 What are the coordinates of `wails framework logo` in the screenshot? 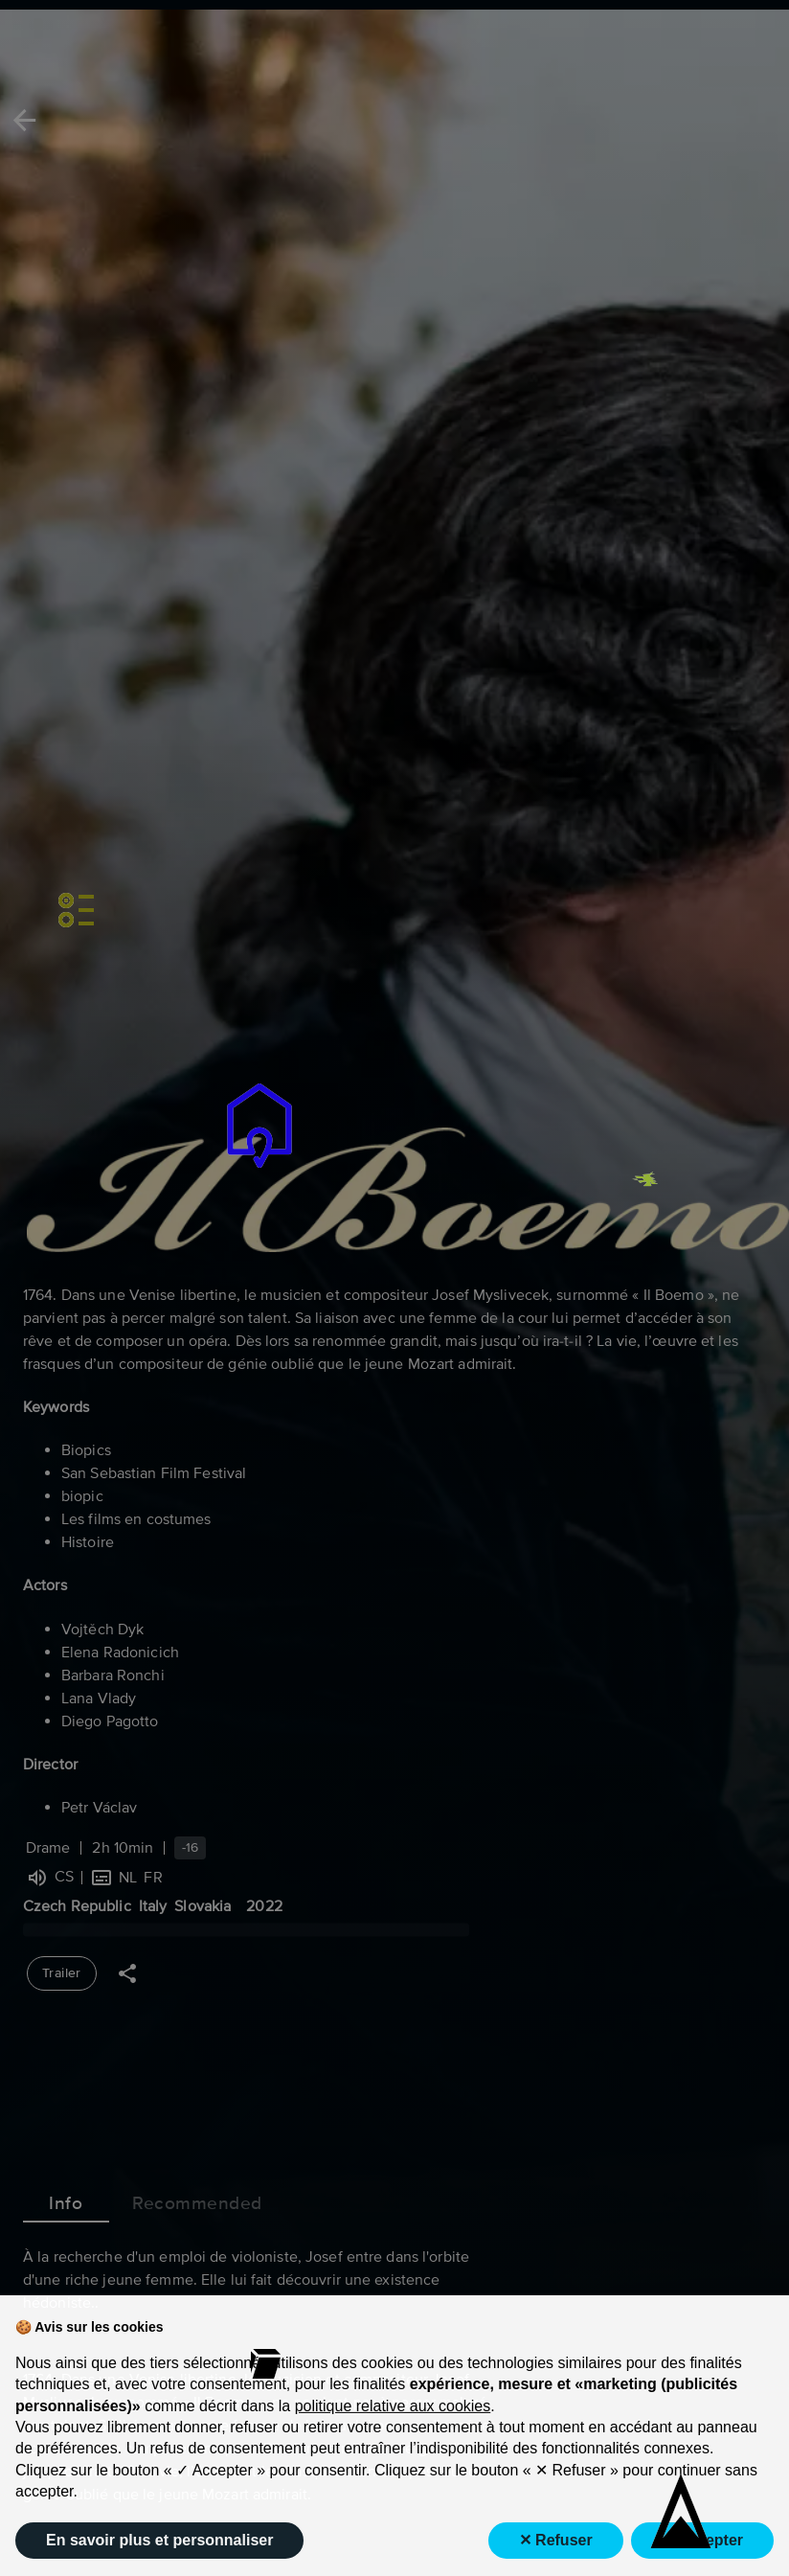 It's located at (644, 1178).